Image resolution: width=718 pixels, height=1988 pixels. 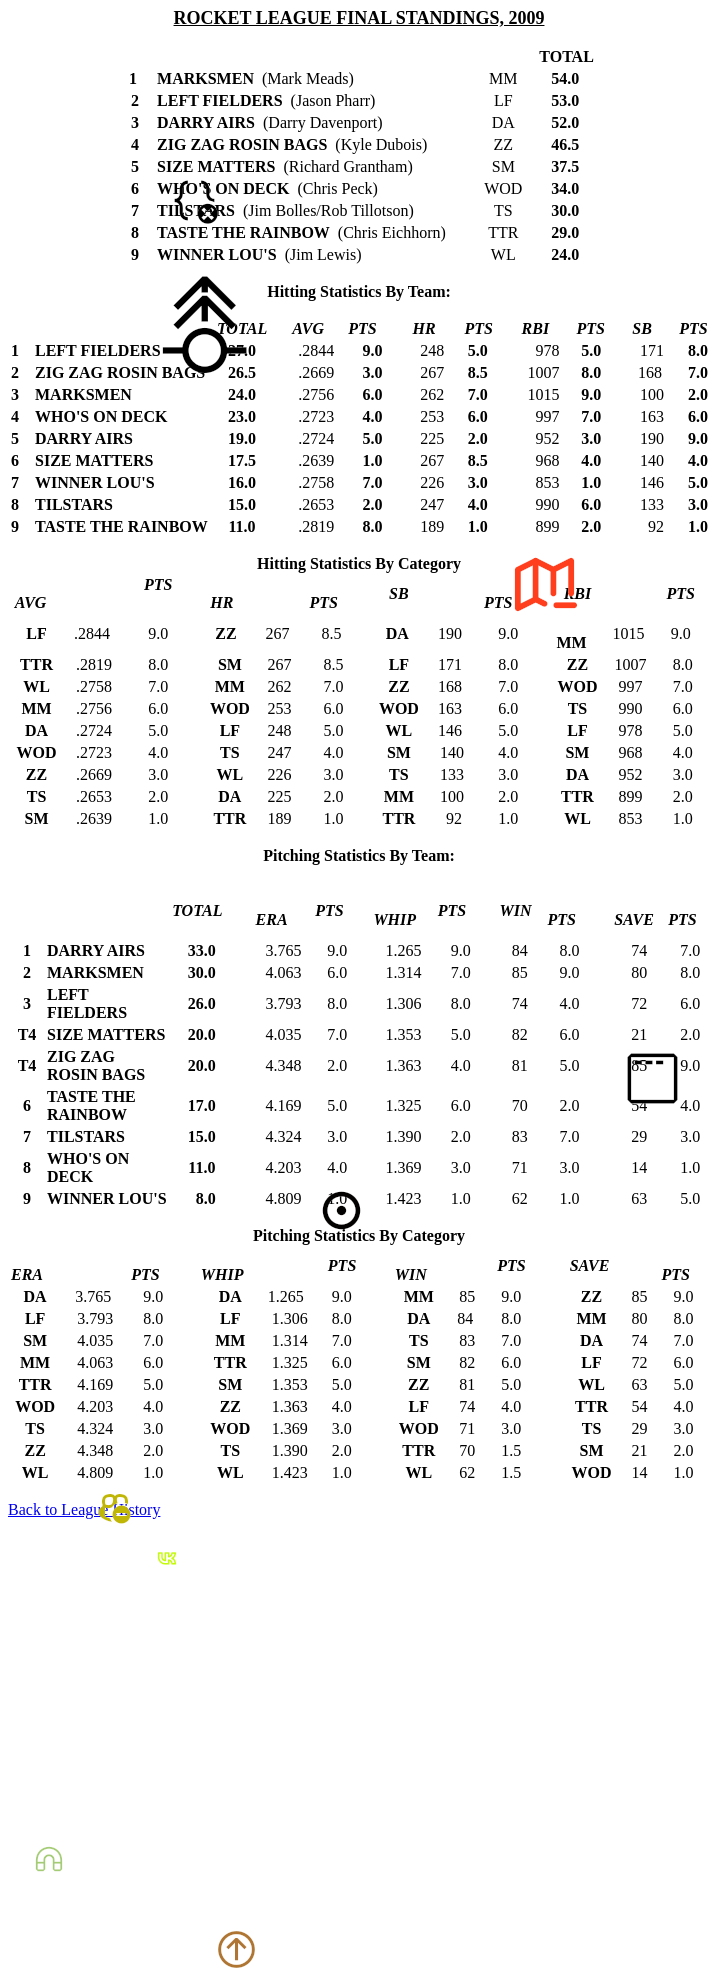 I want to click on toggle magnetic snapping for alignment, so click(x=49, y=1859).